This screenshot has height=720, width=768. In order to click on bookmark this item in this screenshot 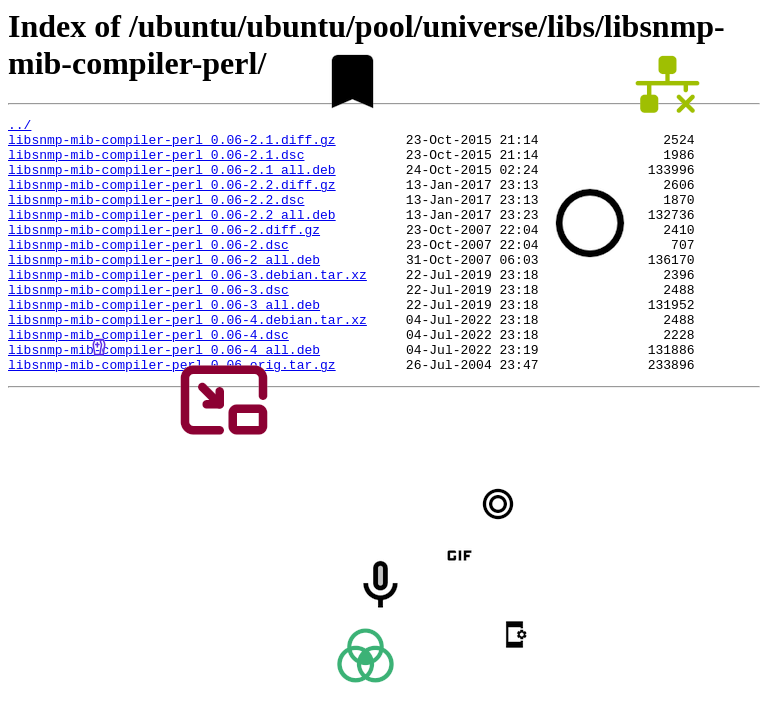, I will do `click(352, 81)`.